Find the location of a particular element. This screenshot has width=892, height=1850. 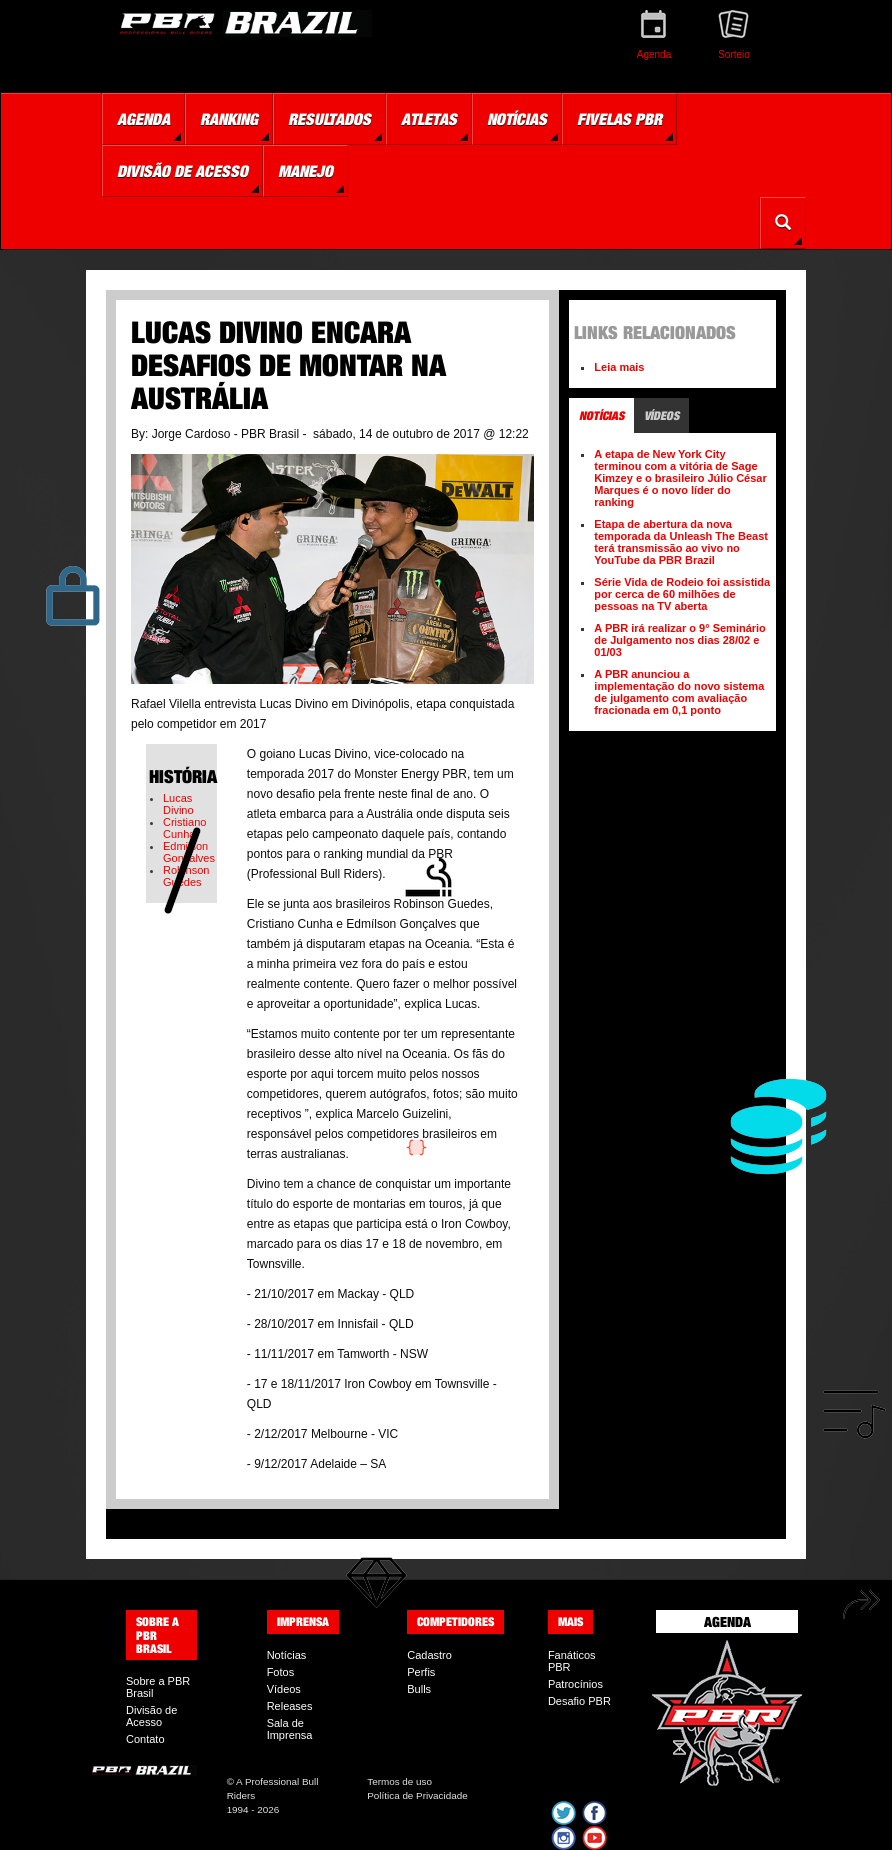

view your music playlist is located at coordinates (851, 1411).